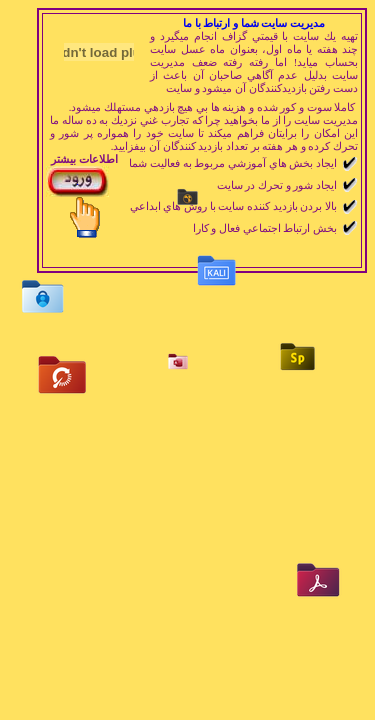 The width and height of the screenshot is (375, 720). What do you see at coordinates (297, 357) in the screenshot?
I see `open folder containing adobe spark projects` at bounding box center [297, 357].